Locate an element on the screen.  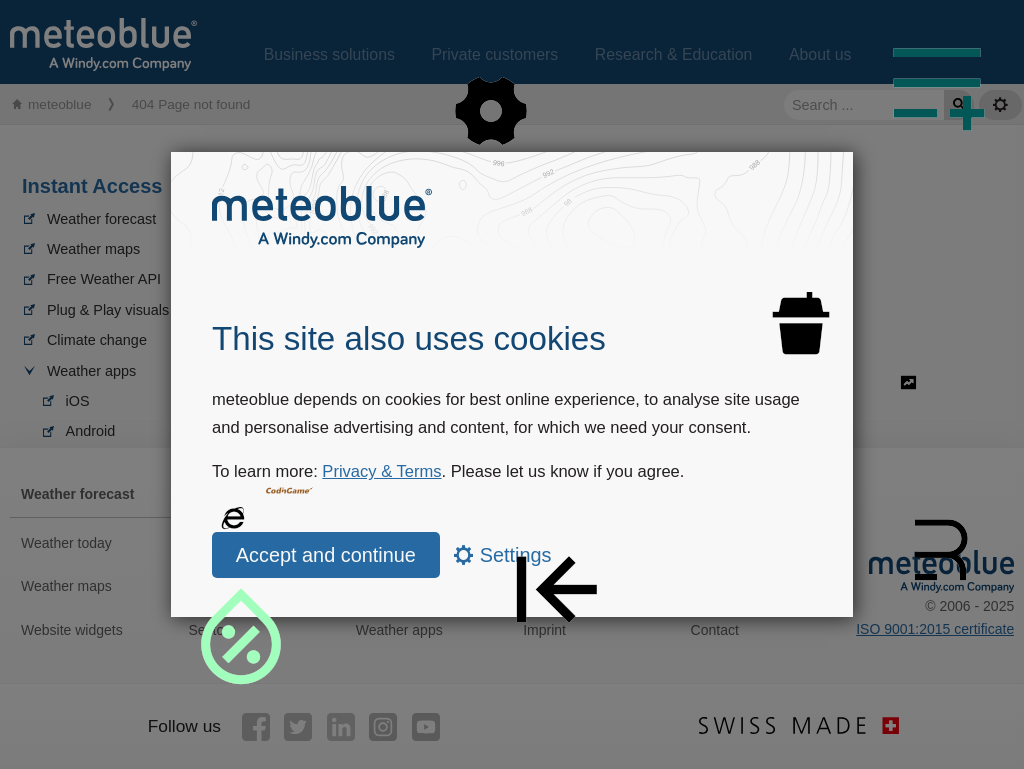
view current humidity level is located at coordinates (241, 640).